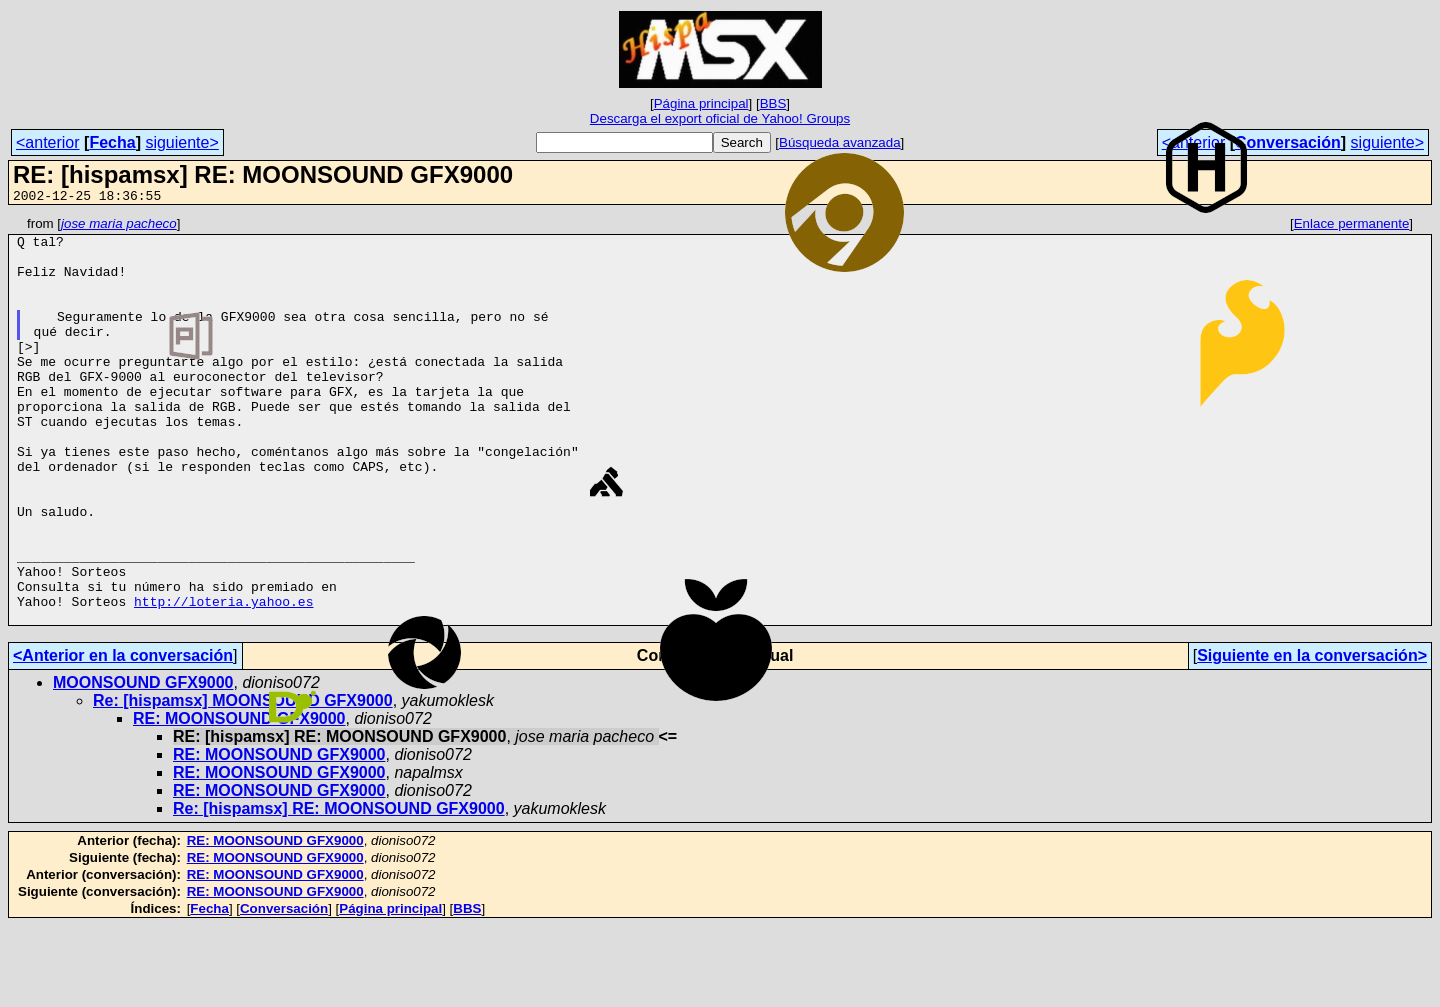  Describe the element at coordinates (1242, 343) in the screenshot. I see `visit sparkfun electronics website` at that location.